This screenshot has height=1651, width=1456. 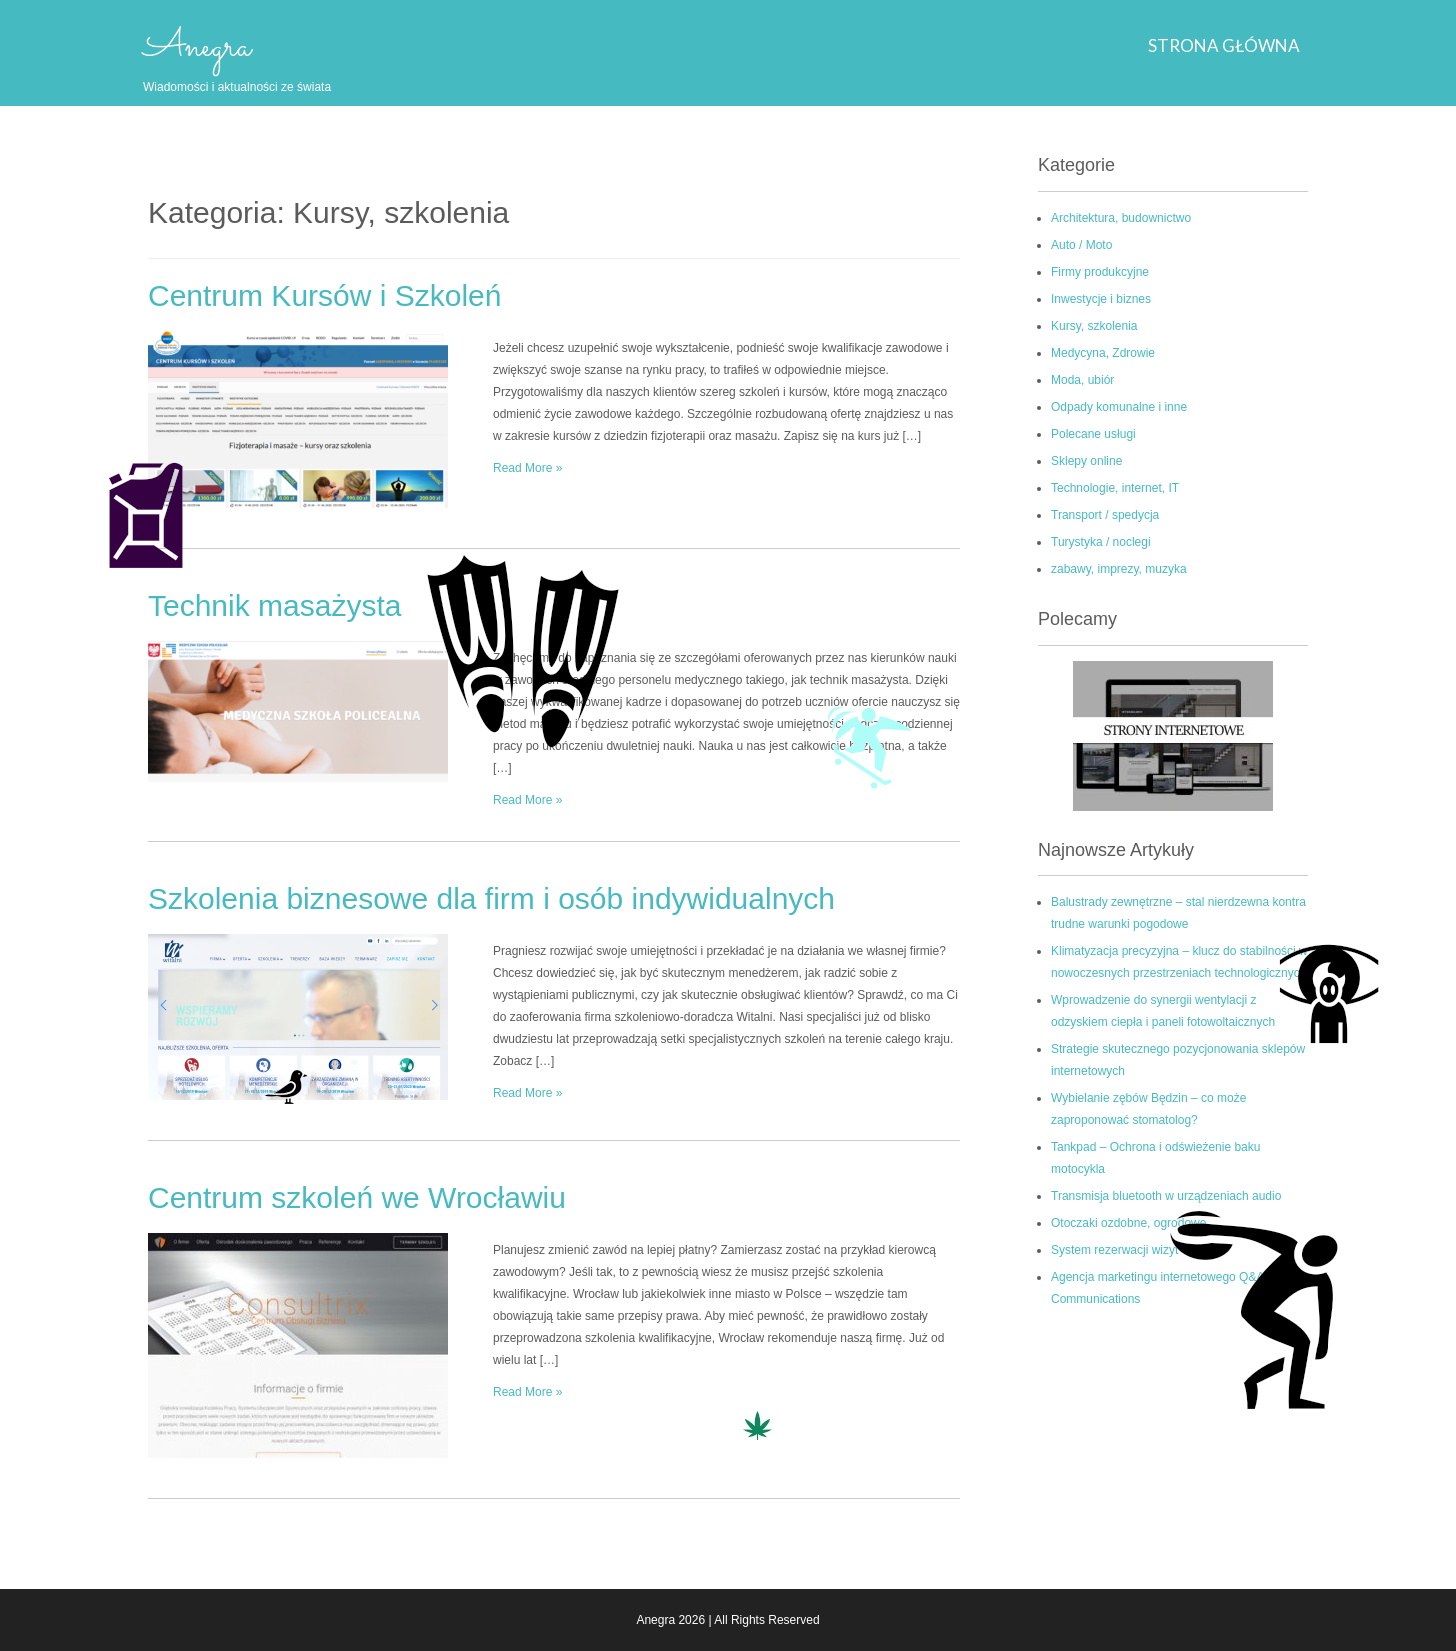 What do you see at coordinates (286, 1087) in the screenshot?
I see `indicates a beach or coastal location` at bounding box center [286, 1087].